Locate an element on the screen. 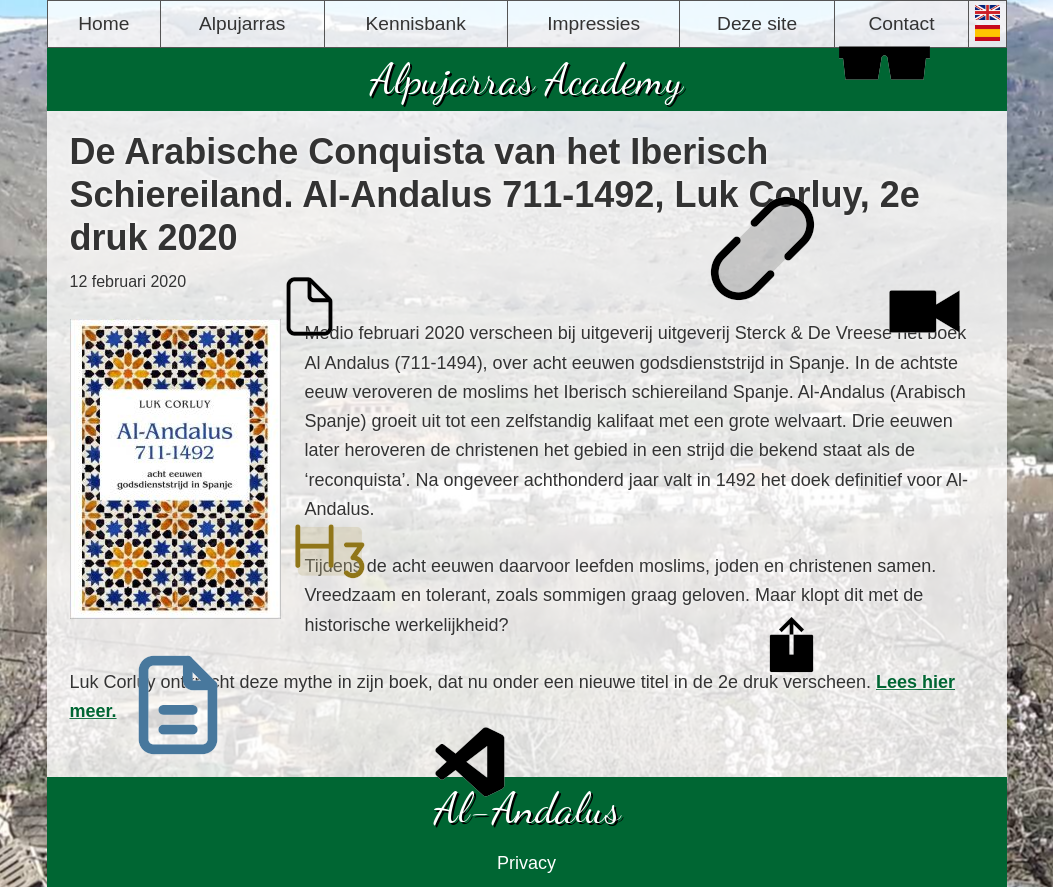 This screenshot has width=1053, height=887. view document details is located at coordinates (309, 306).